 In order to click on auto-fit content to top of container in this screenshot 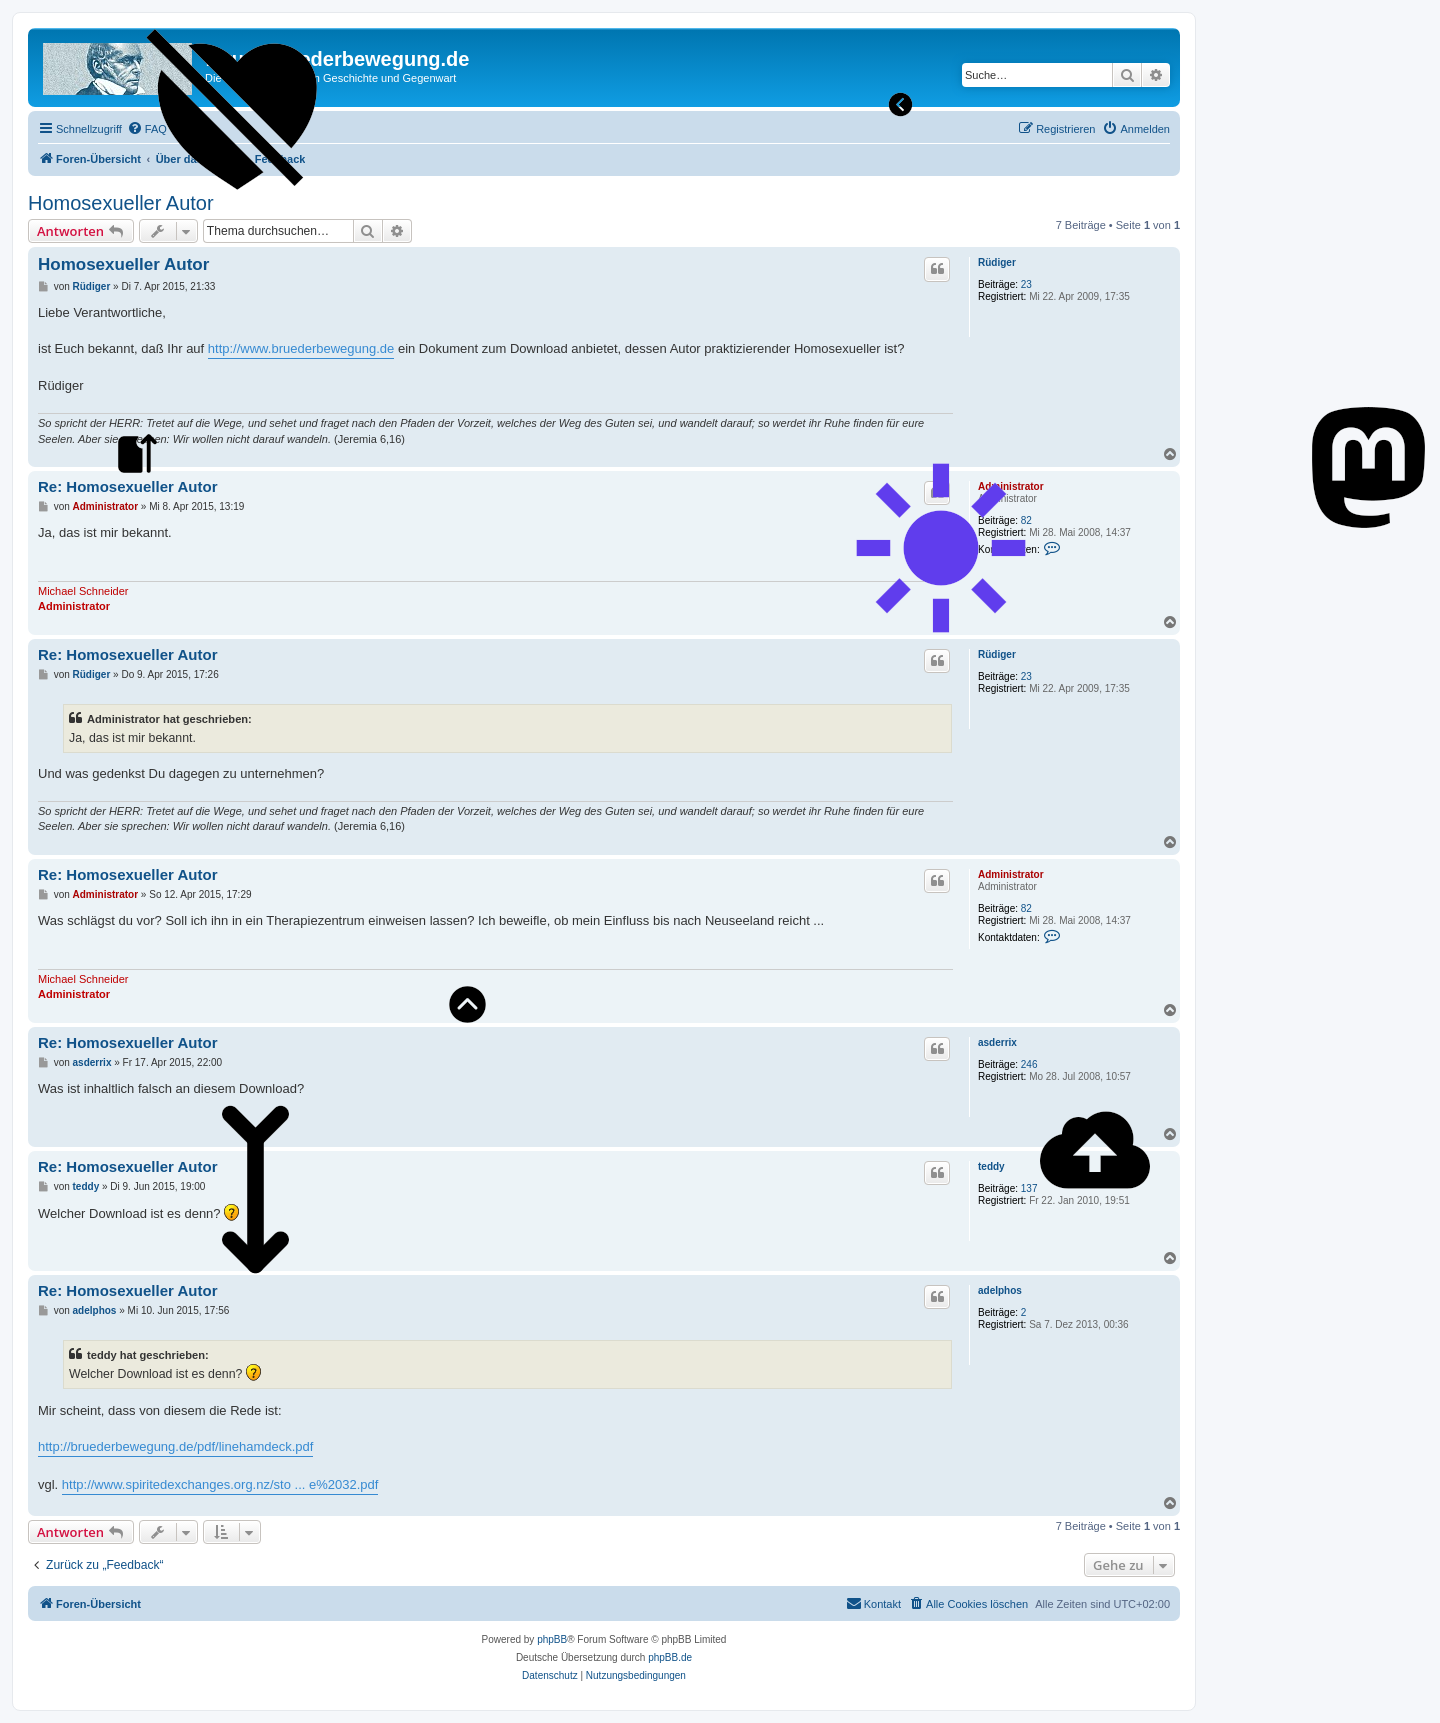, I will do `click(136, 454)`.